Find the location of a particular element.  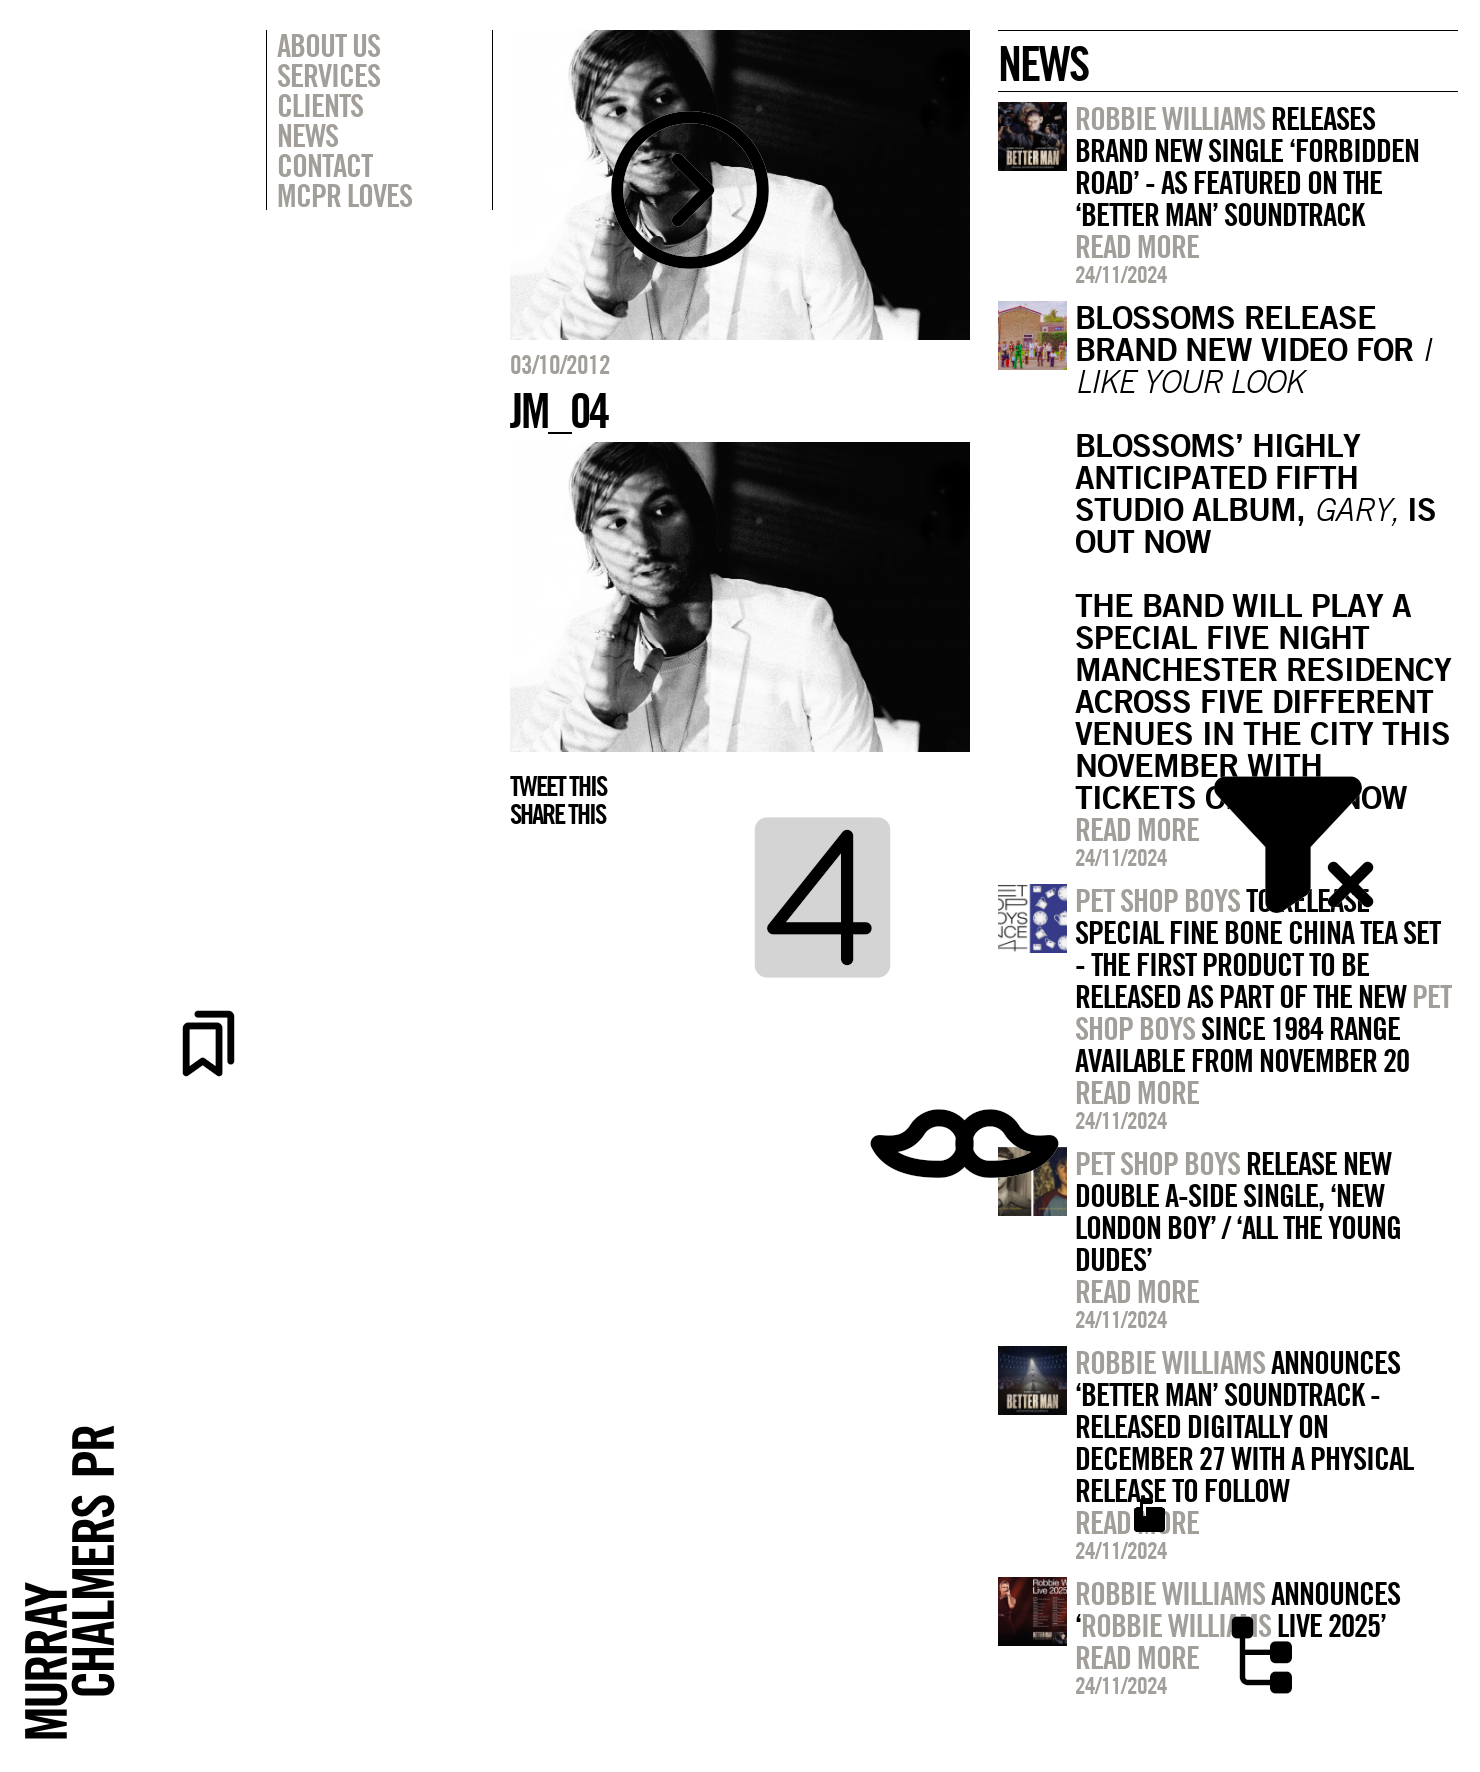

clear all active filters is located at coordinates (1288, 839).